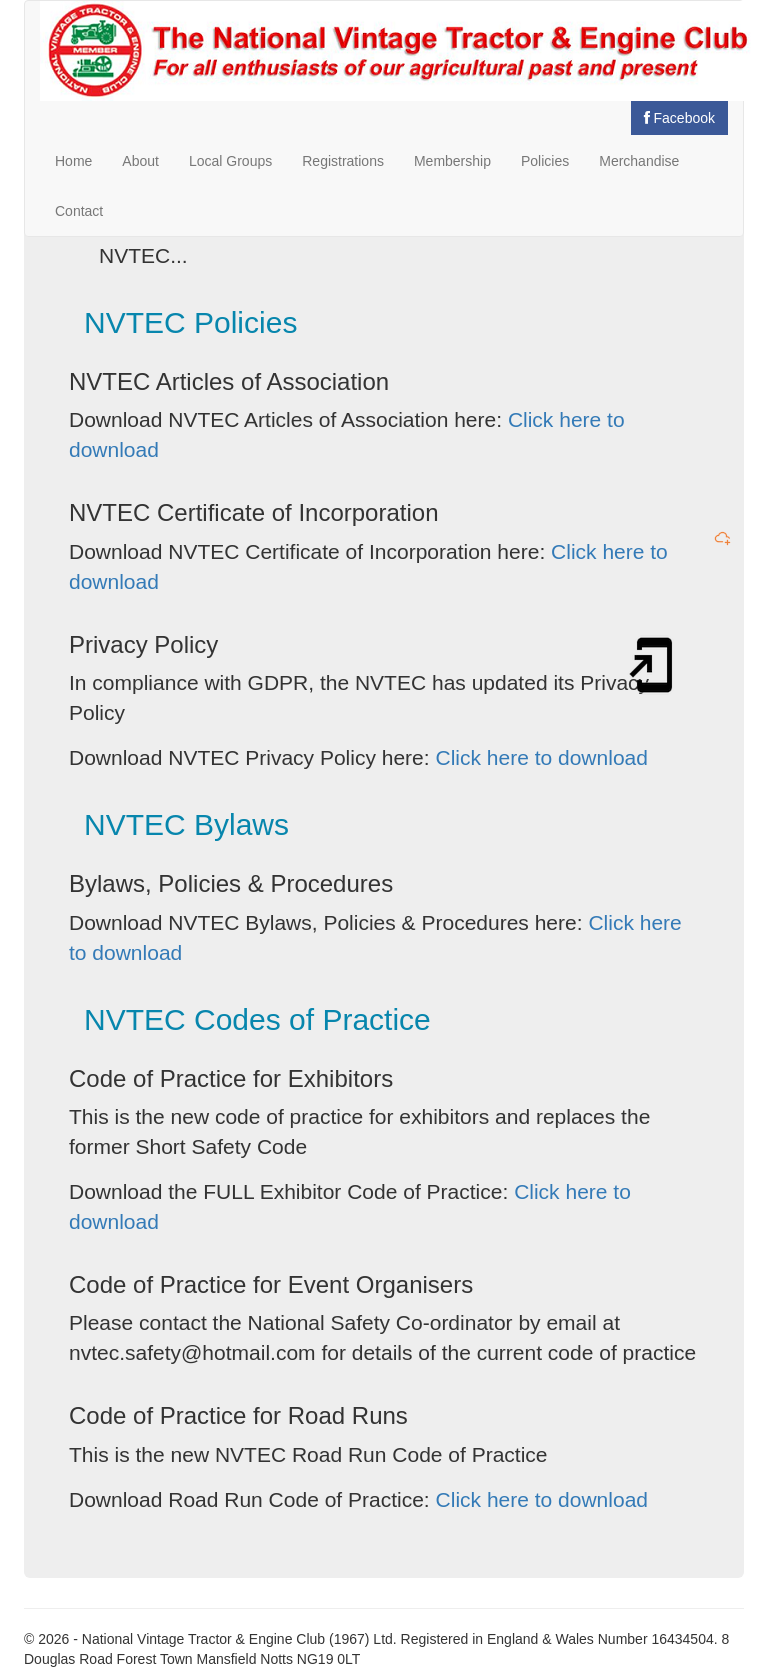 The width and height of the screenshot is (768, 1679). Describe the element at coordinates (652, 665) in the screenshot. I see `add this page or app to your home screen` at that location.